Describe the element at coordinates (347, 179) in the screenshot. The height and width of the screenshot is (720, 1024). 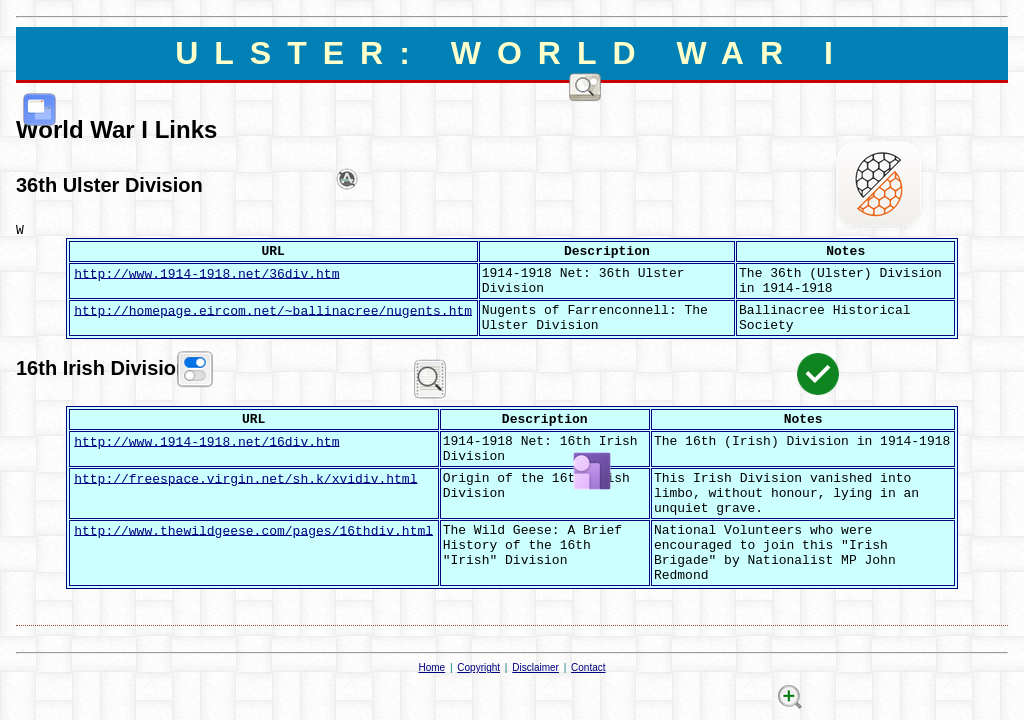
I see `check for available software updates` at that location.